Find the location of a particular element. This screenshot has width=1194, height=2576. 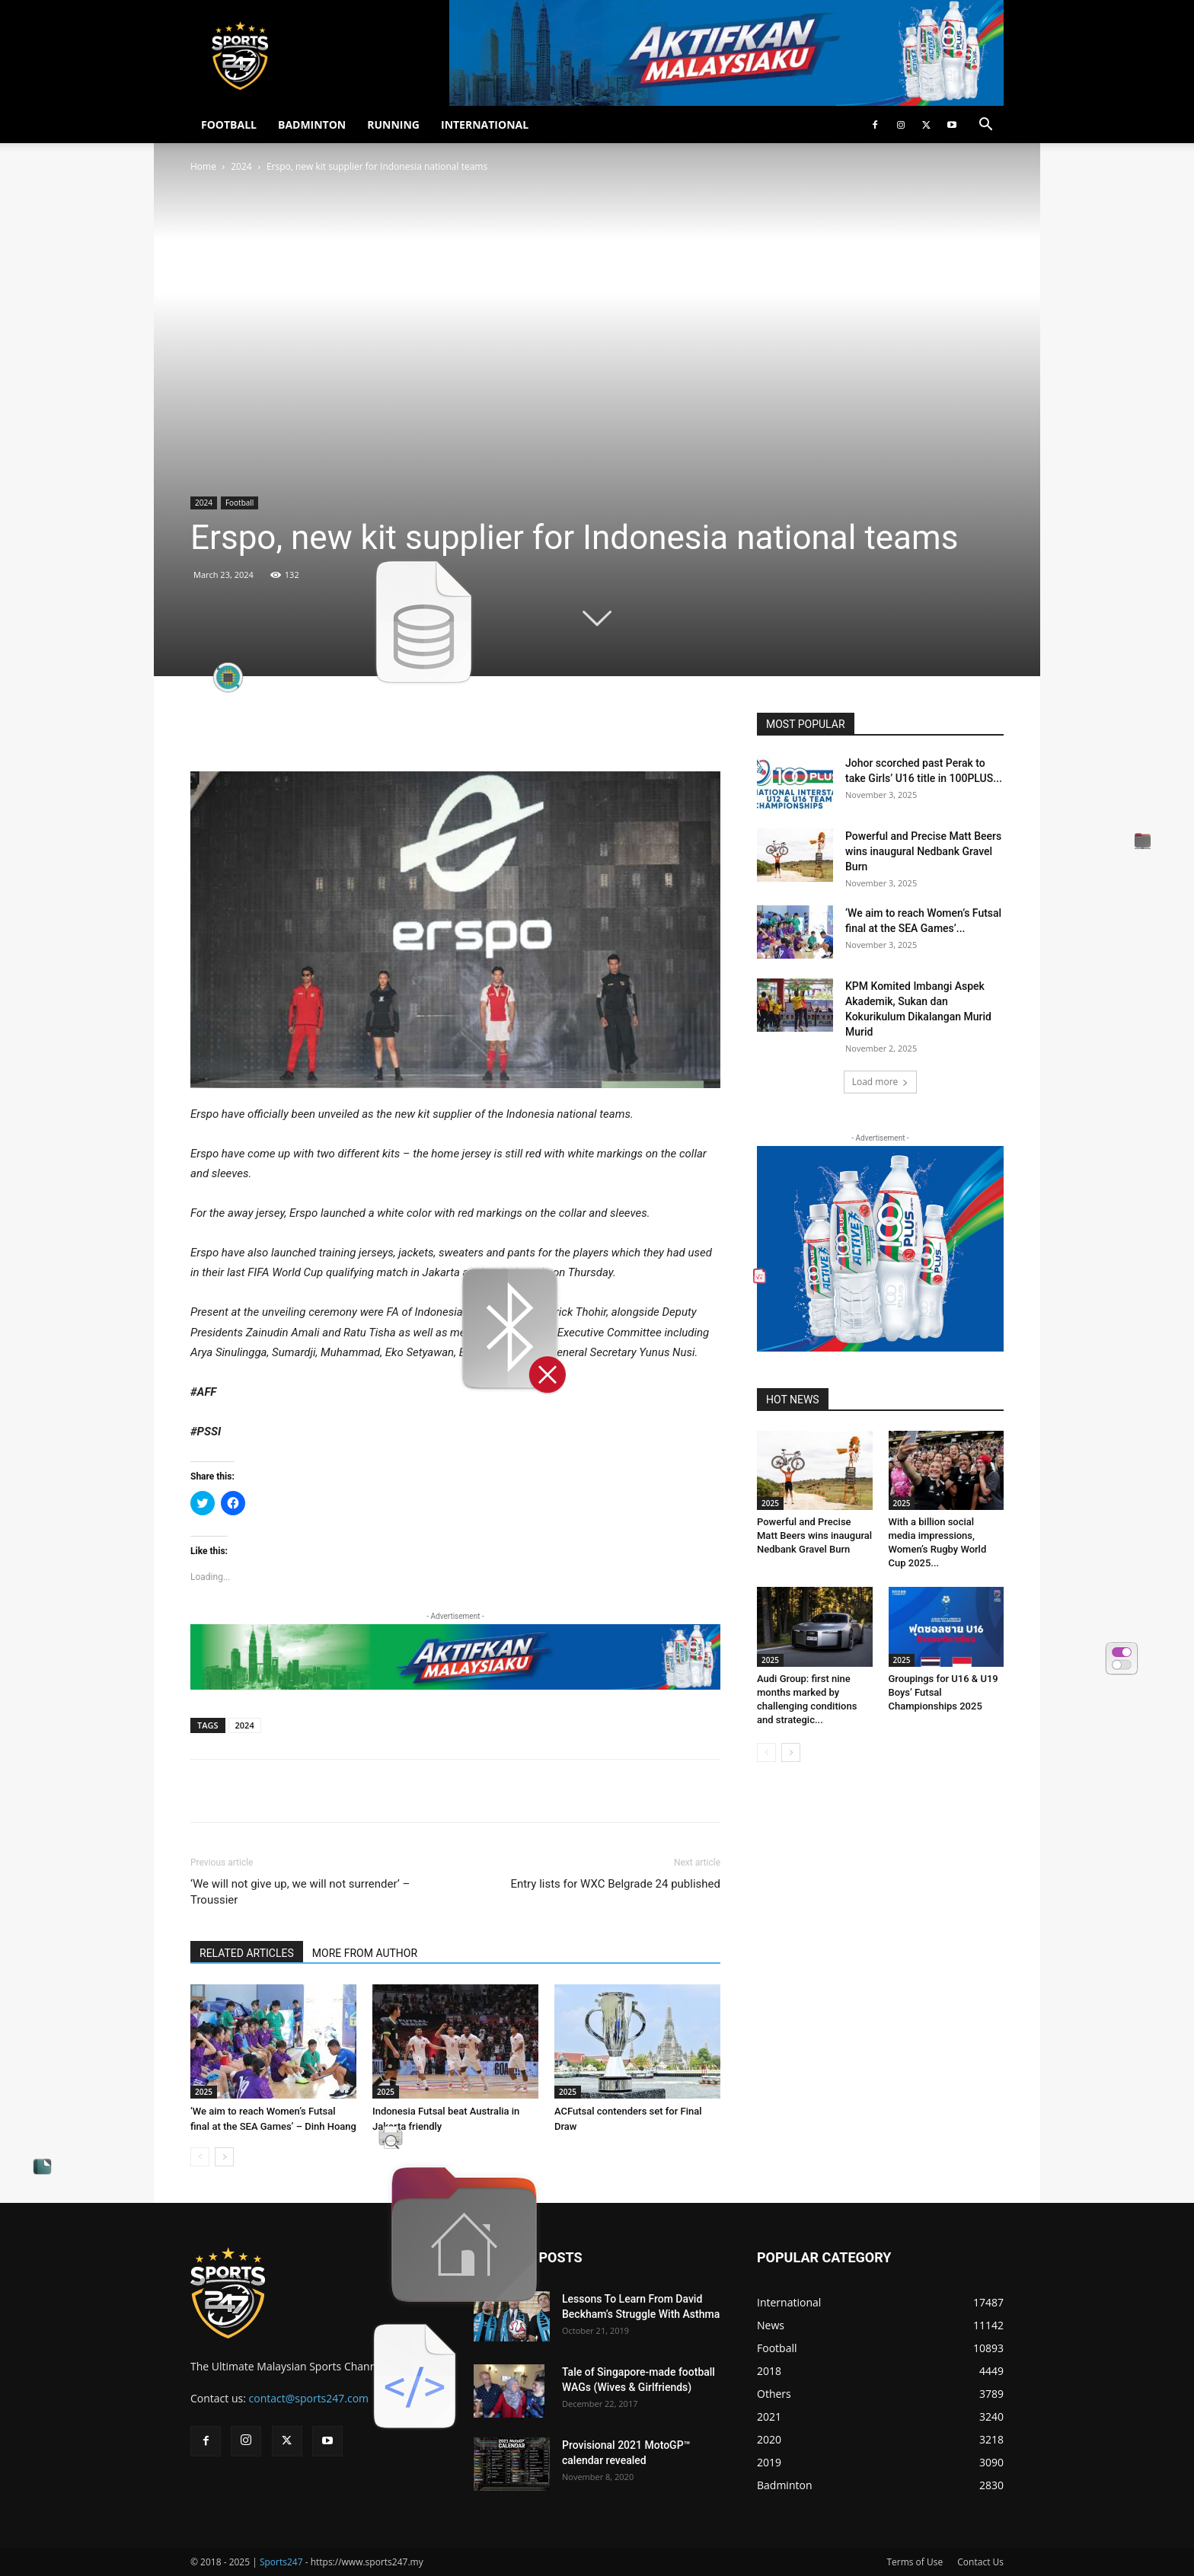

access hardware driver settings is located at coordinates (228, 677).